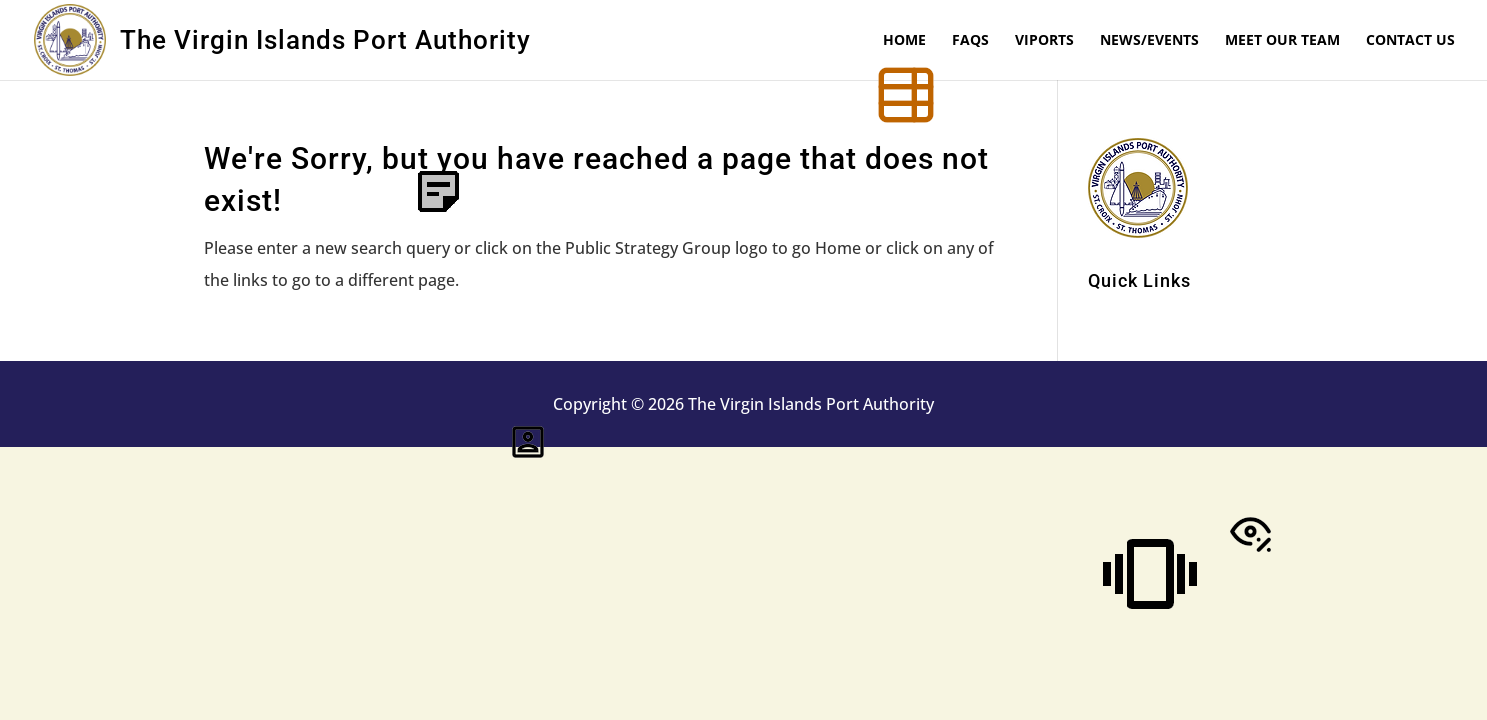 This screenshot has width=1487, height=720. Describe the element at coordinates (1250, 531) in the screenshot. I see `view available discounts or promotions` at that location.